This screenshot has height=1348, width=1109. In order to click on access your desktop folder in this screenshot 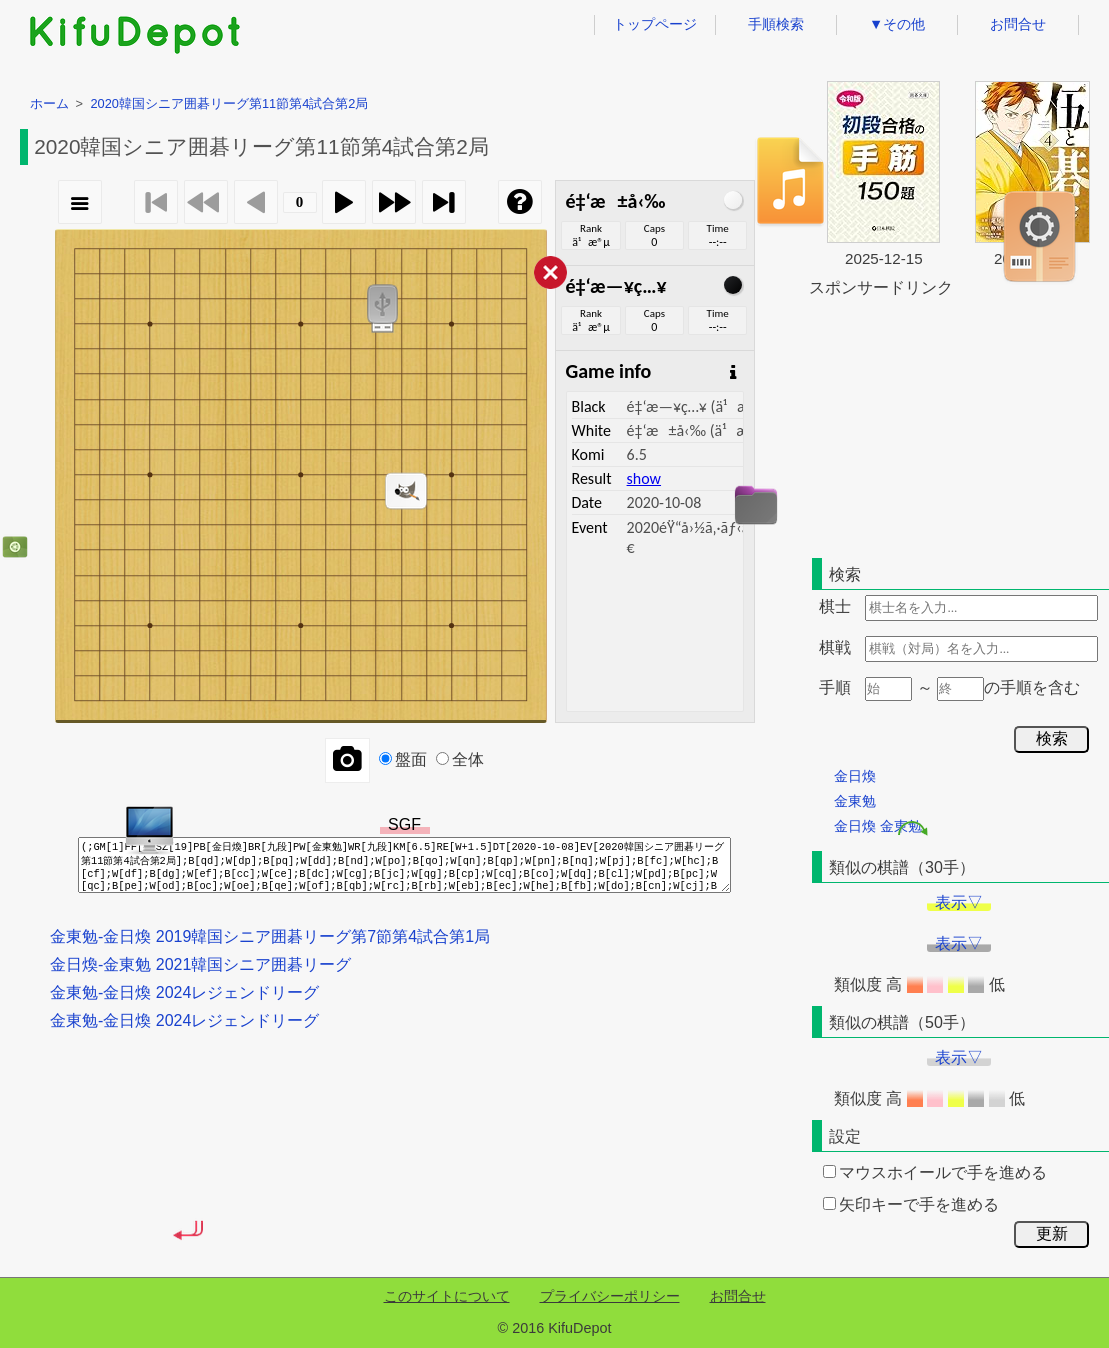, I will do `click(15, 546)`.